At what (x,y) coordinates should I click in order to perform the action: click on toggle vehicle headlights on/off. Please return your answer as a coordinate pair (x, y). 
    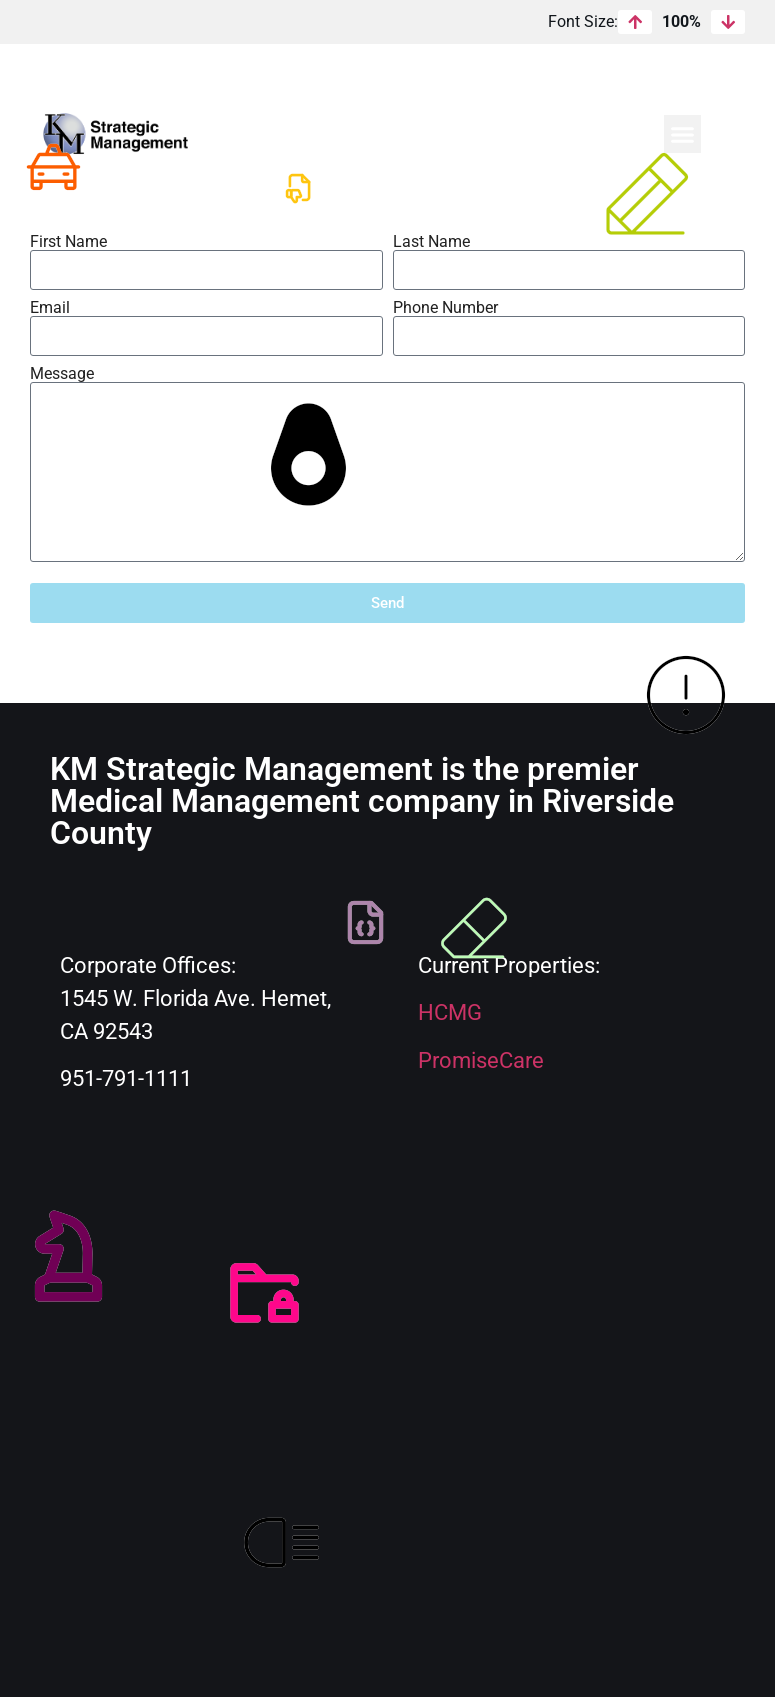
    Looking at the image, I should click on (281, 1542).